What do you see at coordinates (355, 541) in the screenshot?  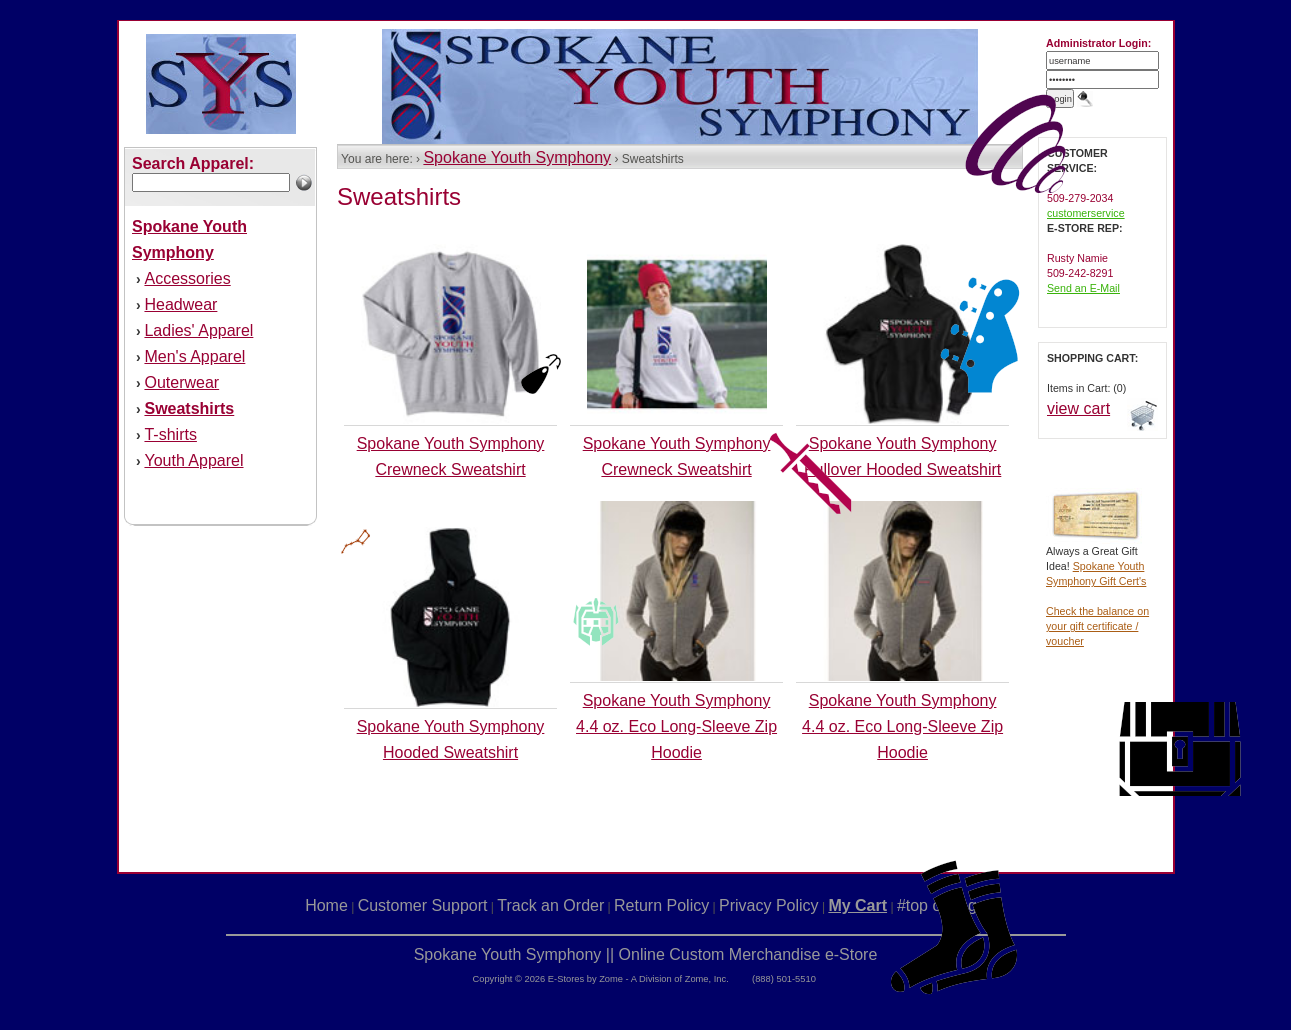 I see `view ursa major constellation` at bounding box center [355, 541].